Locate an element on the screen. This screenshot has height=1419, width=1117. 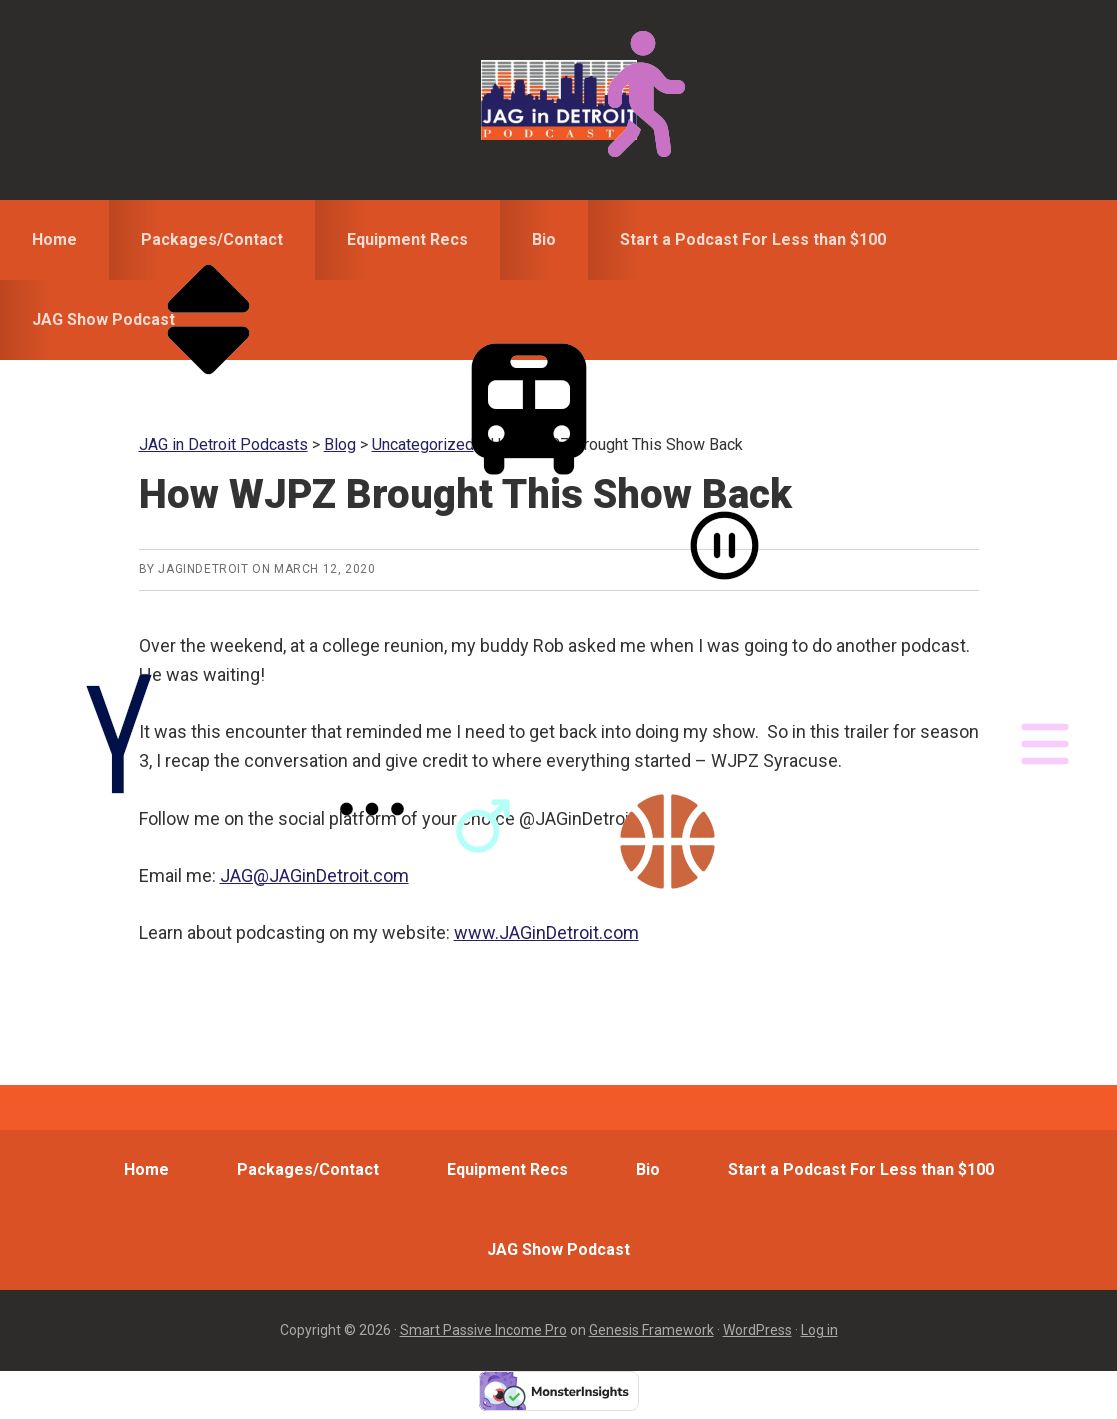
view more options is located at coordinates (372, 809).